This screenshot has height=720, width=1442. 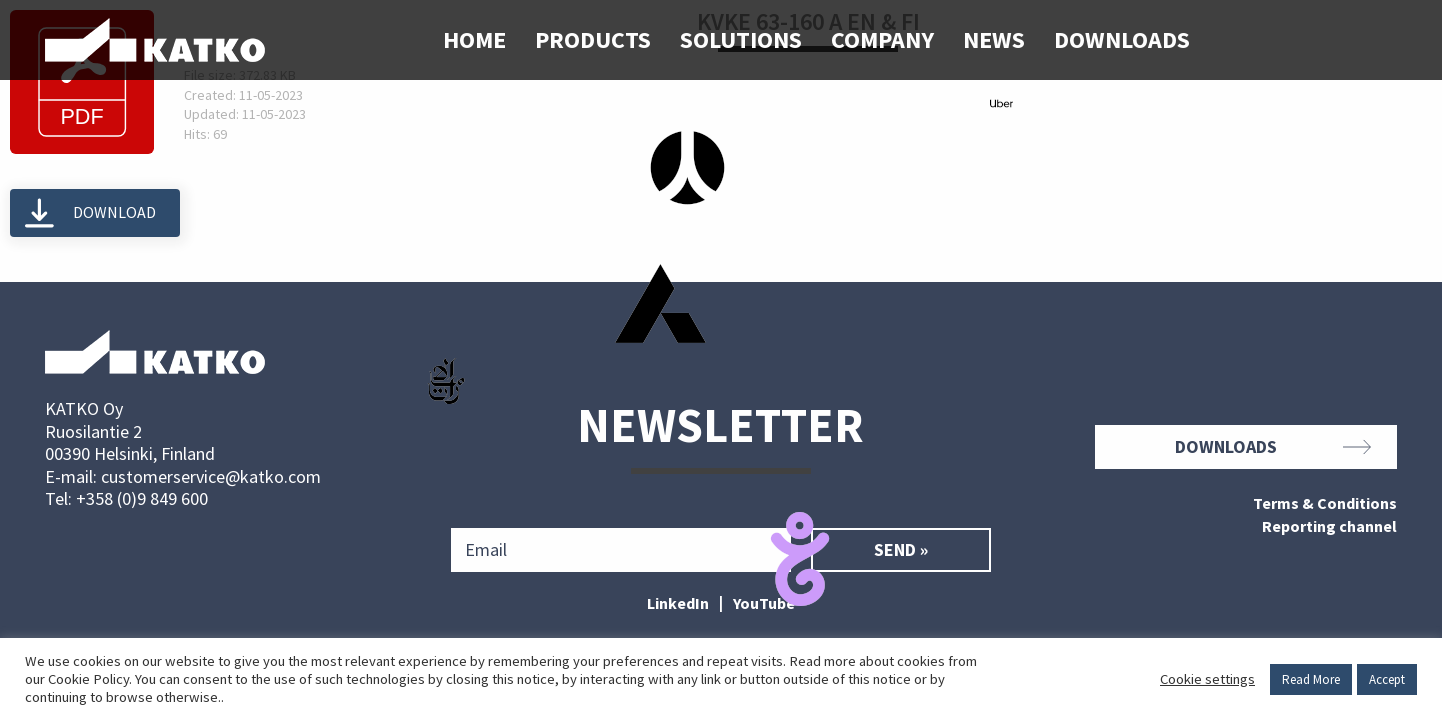 What do you see at coordinates (660, 303) in the screenshot?
I see `axis bank app or service` at bounding box center [660, 303].